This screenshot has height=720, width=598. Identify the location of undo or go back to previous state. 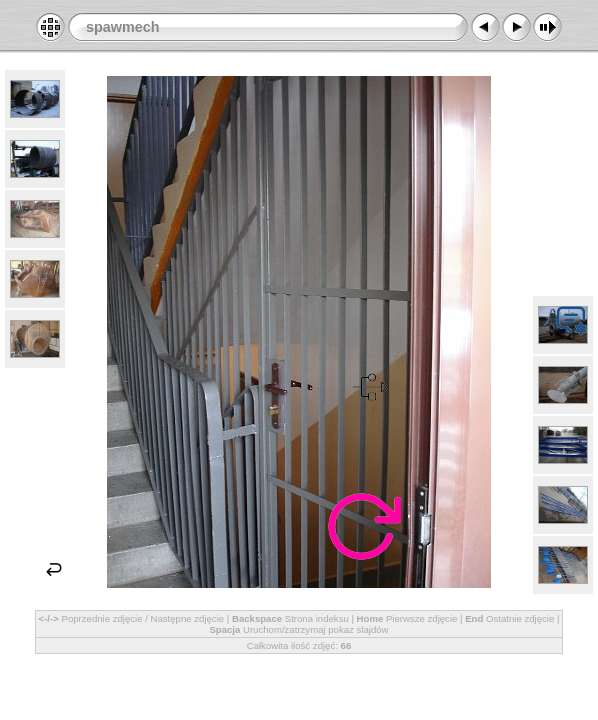
(54, 569).